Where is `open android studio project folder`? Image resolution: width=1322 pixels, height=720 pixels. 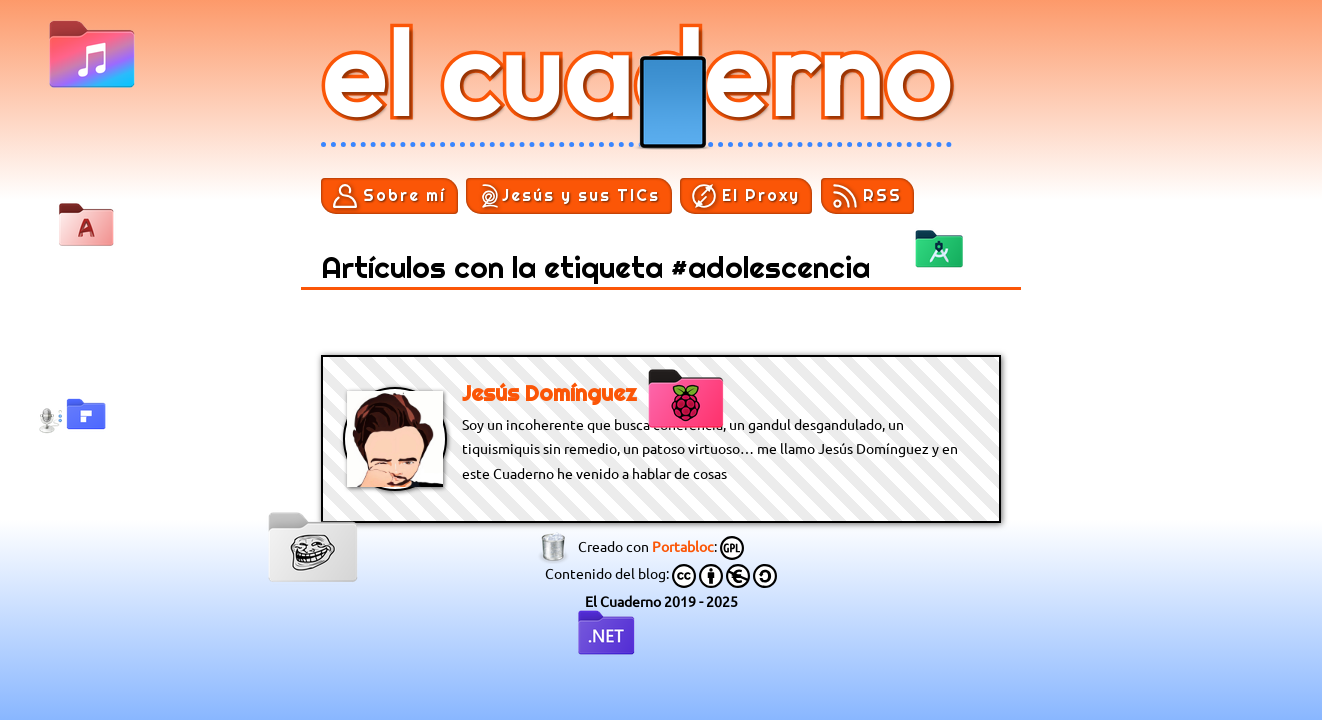
open android studio project folder is located at coordinates (939, 250).